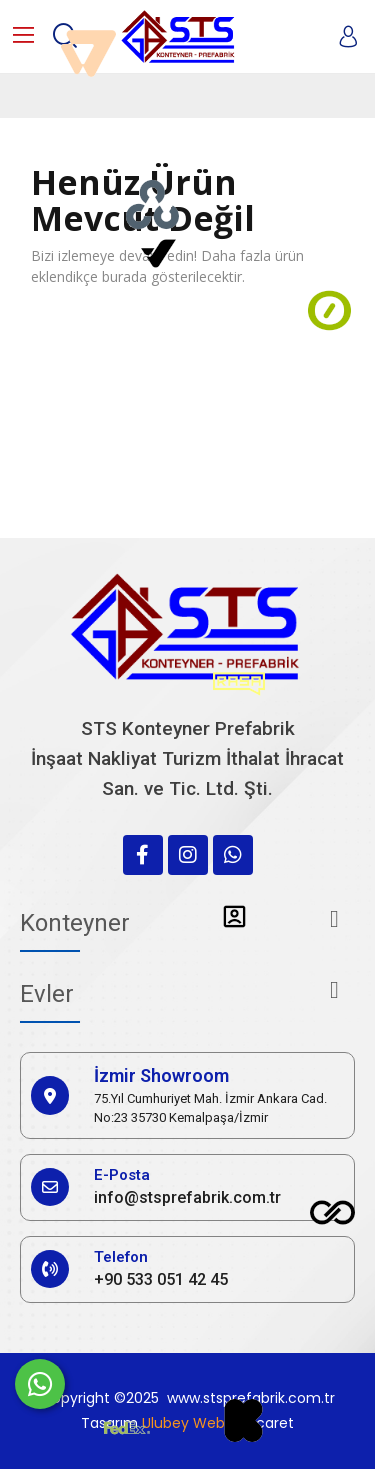  I want to click on automattic company logo, so click(329, 310).